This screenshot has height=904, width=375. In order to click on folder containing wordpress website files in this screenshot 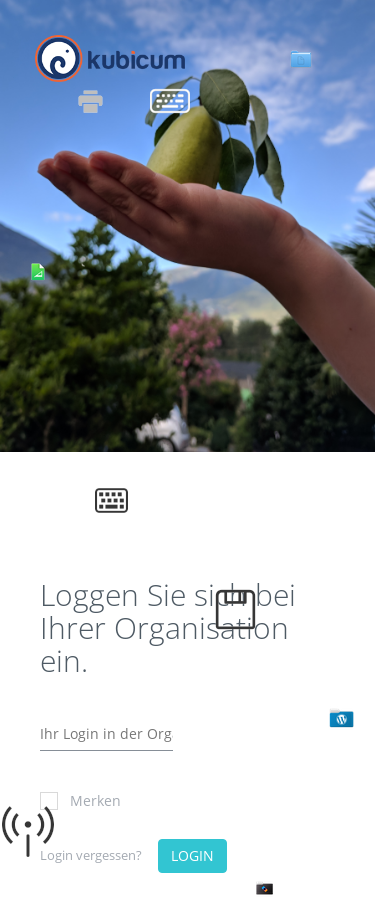, I will do `click(341, 718)`.